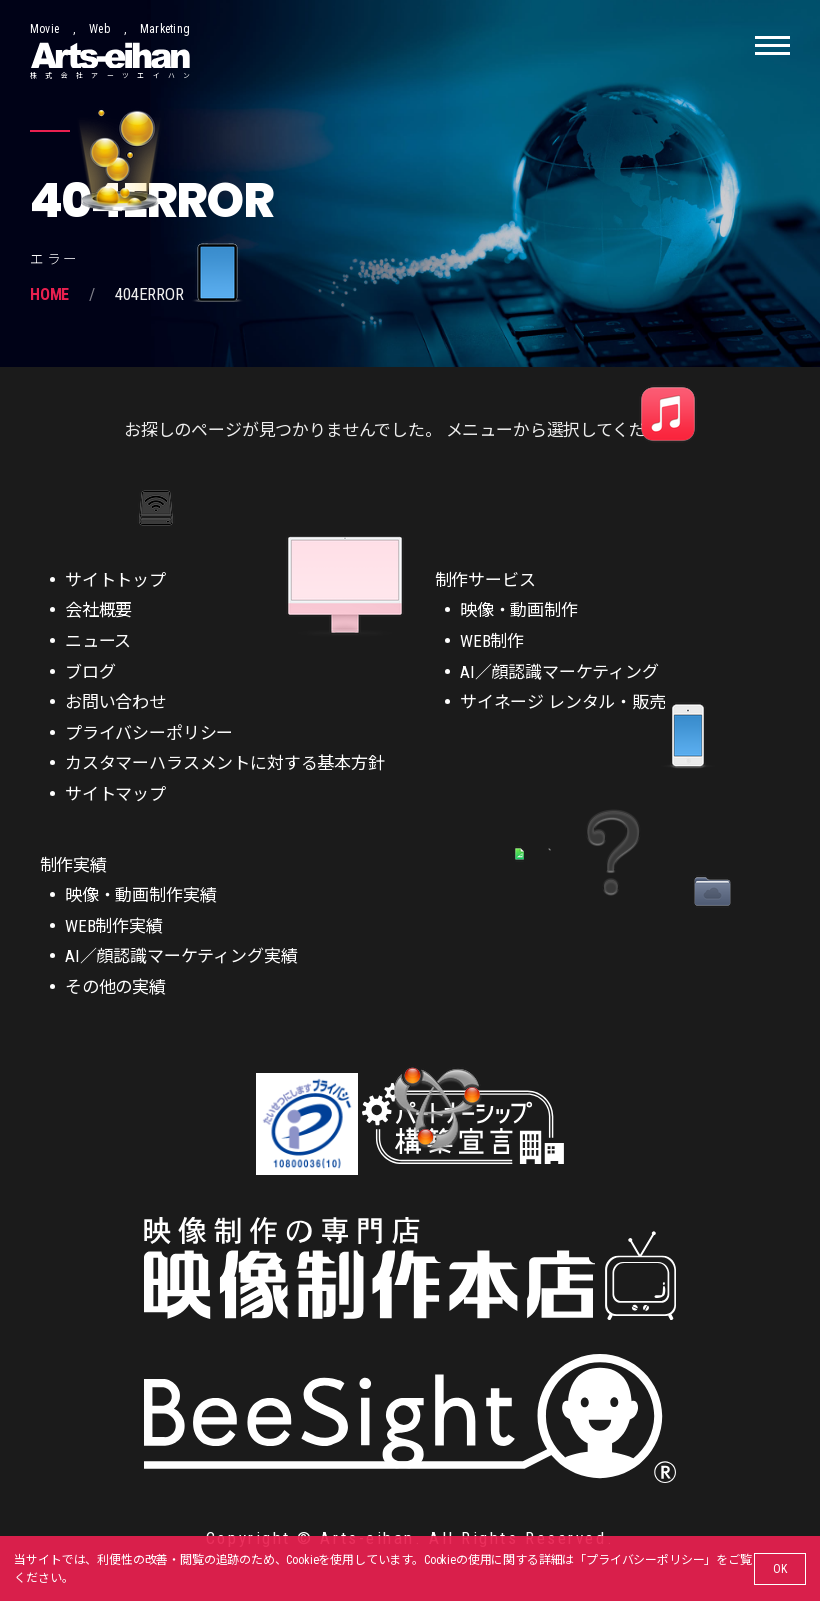  I want to click on open apple music app, so click(668, 414).